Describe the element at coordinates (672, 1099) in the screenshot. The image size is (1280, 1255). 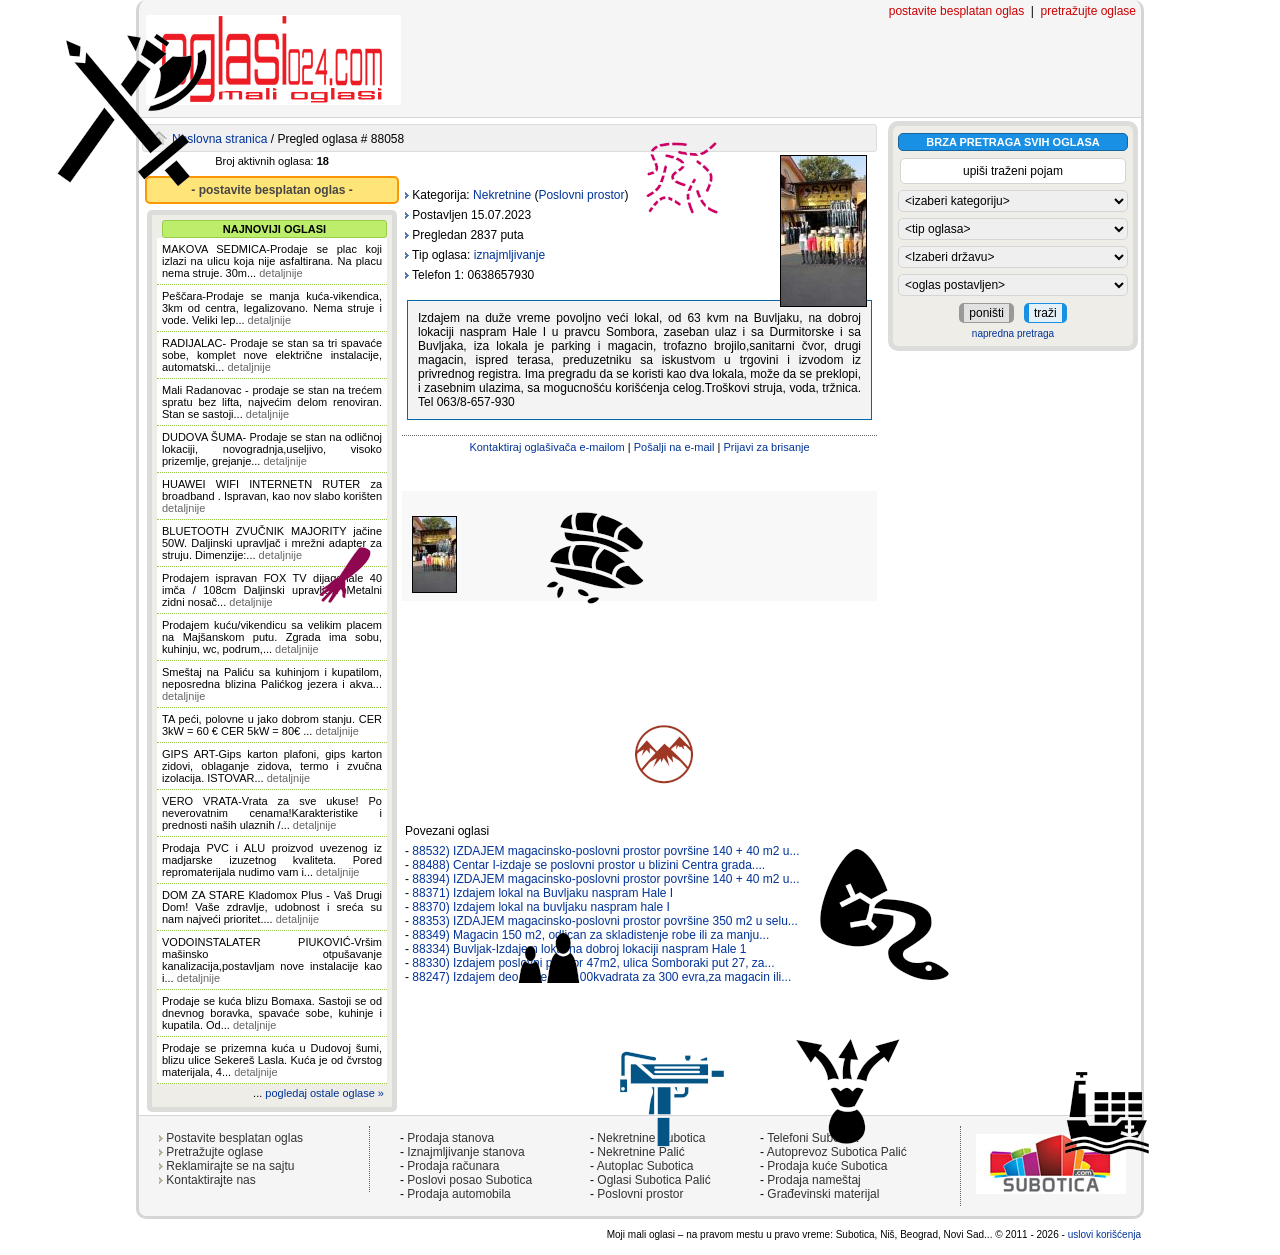
I see `select submachine gun weapon in game` at that location.